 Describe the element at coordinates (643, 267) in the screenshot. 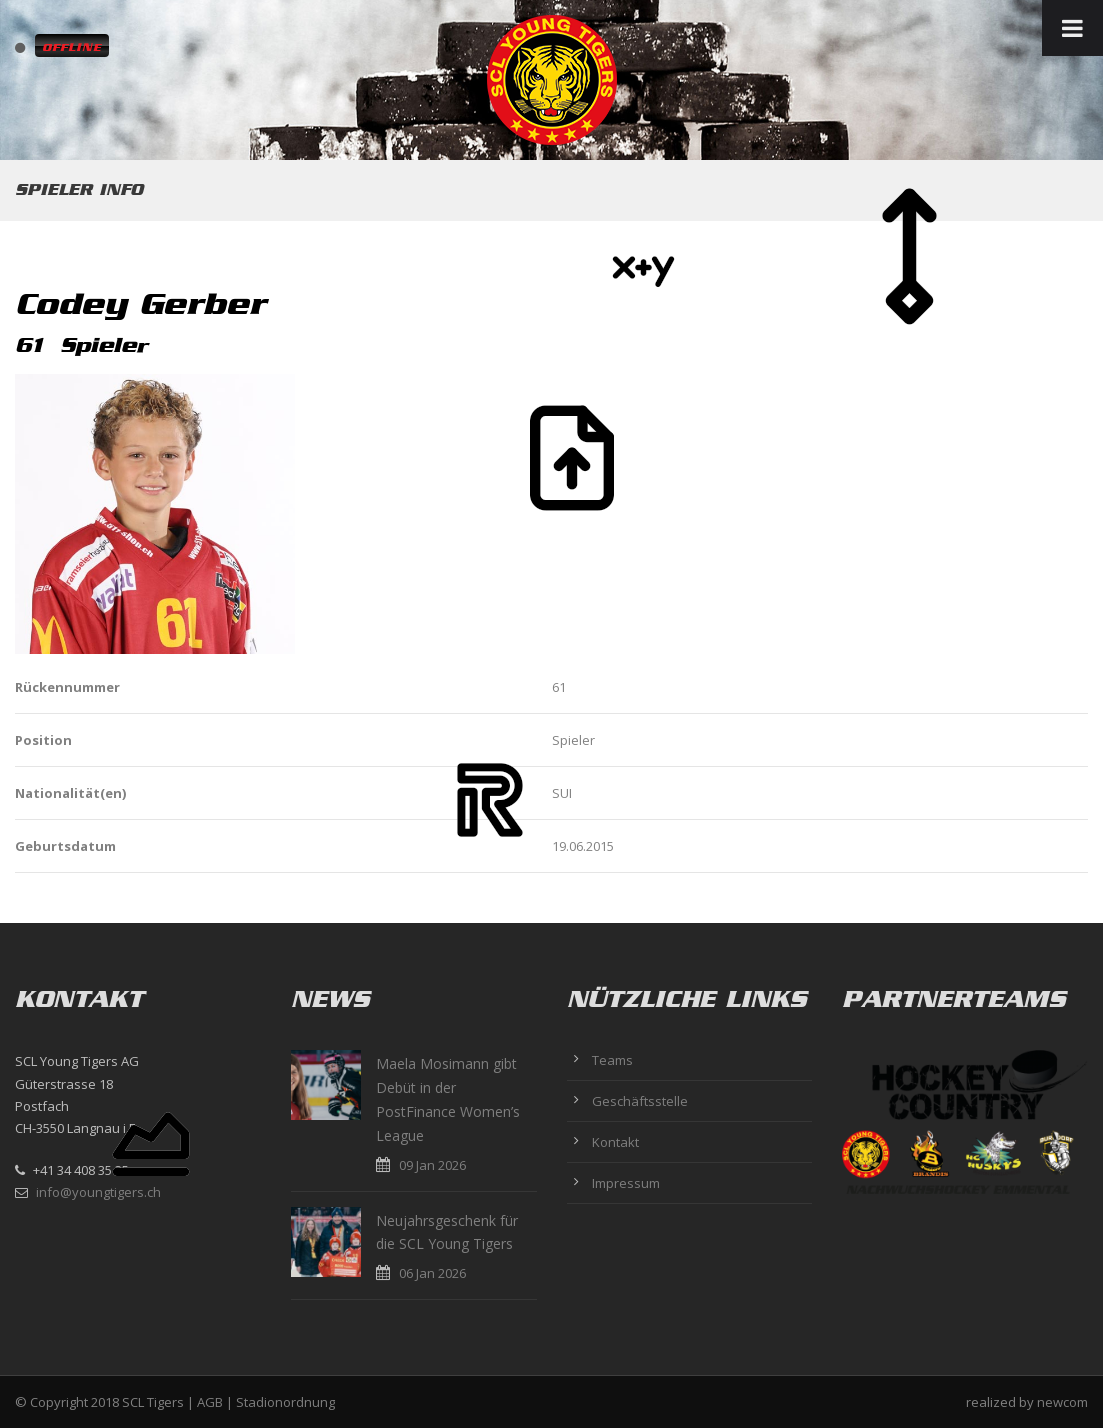

I see `access math or calculator functions` at that location.